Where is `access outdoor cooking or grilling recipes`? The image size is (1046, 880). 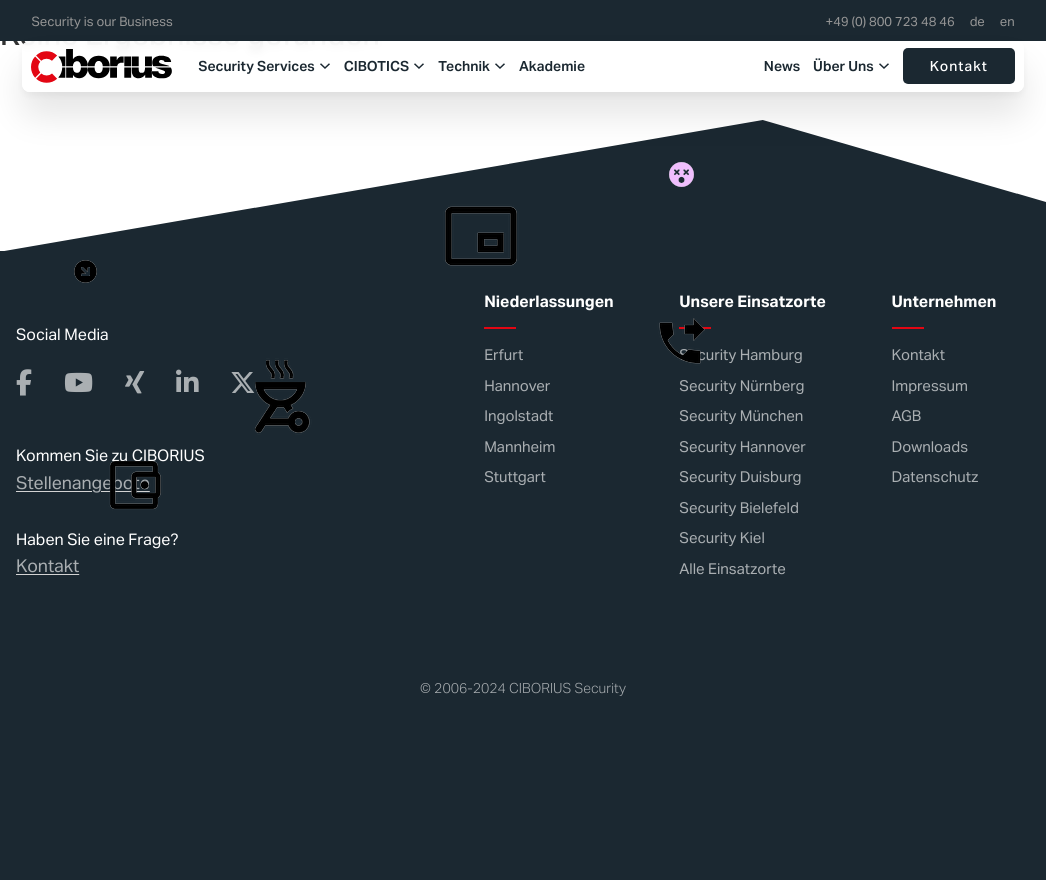
access outdoor cooking or grilling recipes is located at coordinates (280, 396).